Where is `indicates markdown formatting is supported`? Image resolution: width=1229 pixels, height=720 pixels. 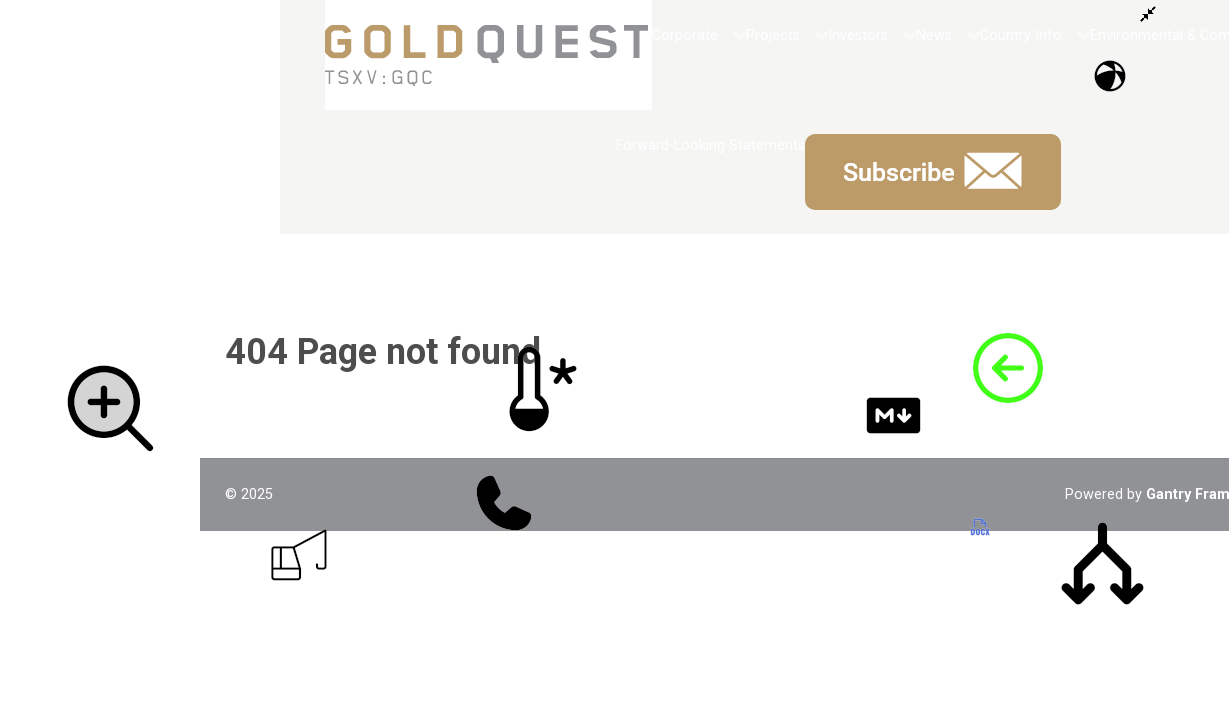
indicates markdown formatting is supported is located at coordinates (893, 415).